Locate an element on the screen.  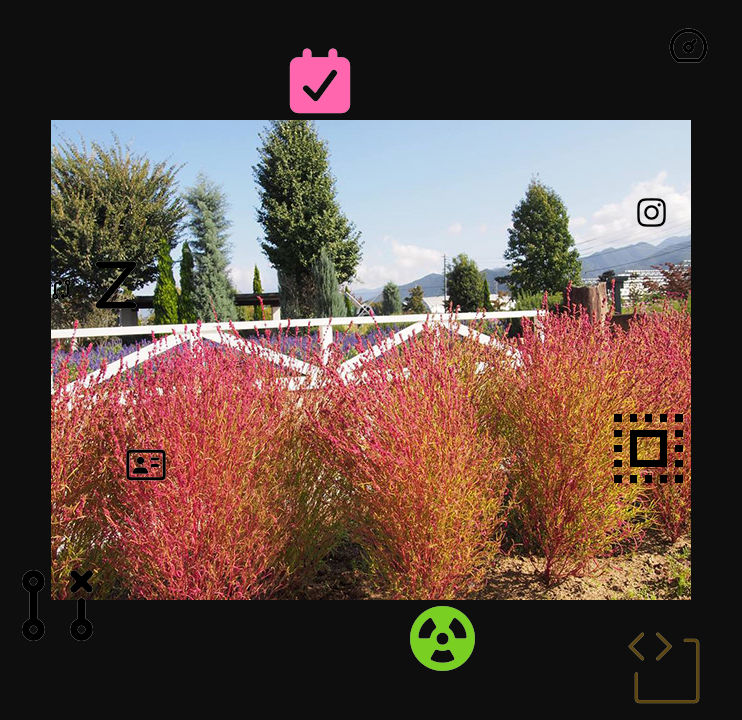
indicates radioactive or hazardous material warning is located at coordinates (442, 638).